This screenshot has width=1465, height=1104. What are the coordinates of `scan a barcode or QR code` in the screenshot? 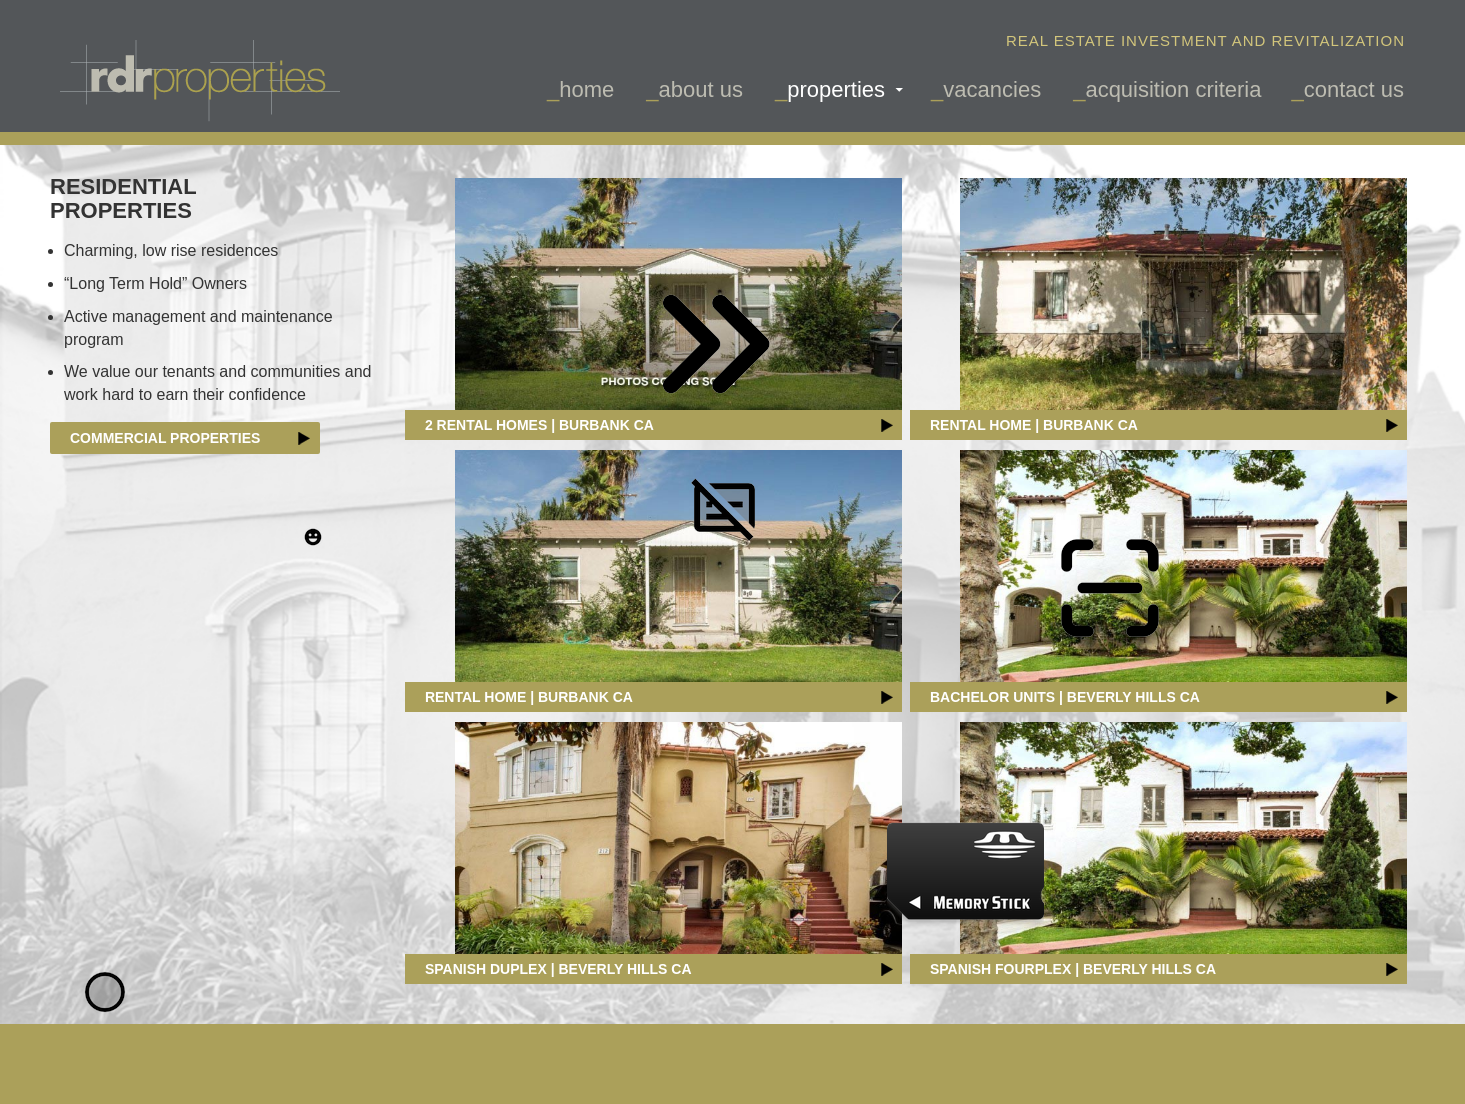 It's located at (1110, 588).